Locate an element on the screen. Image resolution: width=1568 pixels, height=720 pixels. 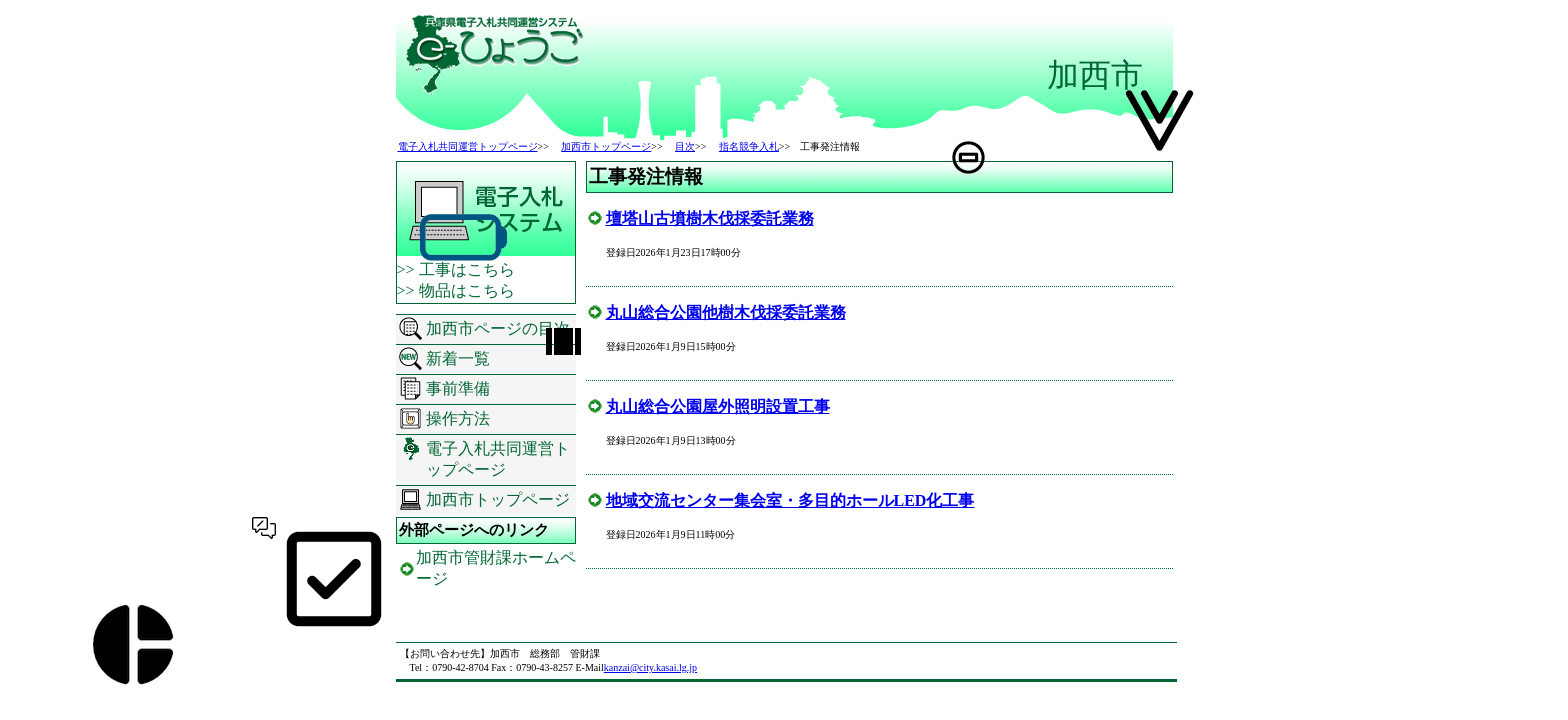
Vue.js framework logo is located at coordinates (1159, 120).